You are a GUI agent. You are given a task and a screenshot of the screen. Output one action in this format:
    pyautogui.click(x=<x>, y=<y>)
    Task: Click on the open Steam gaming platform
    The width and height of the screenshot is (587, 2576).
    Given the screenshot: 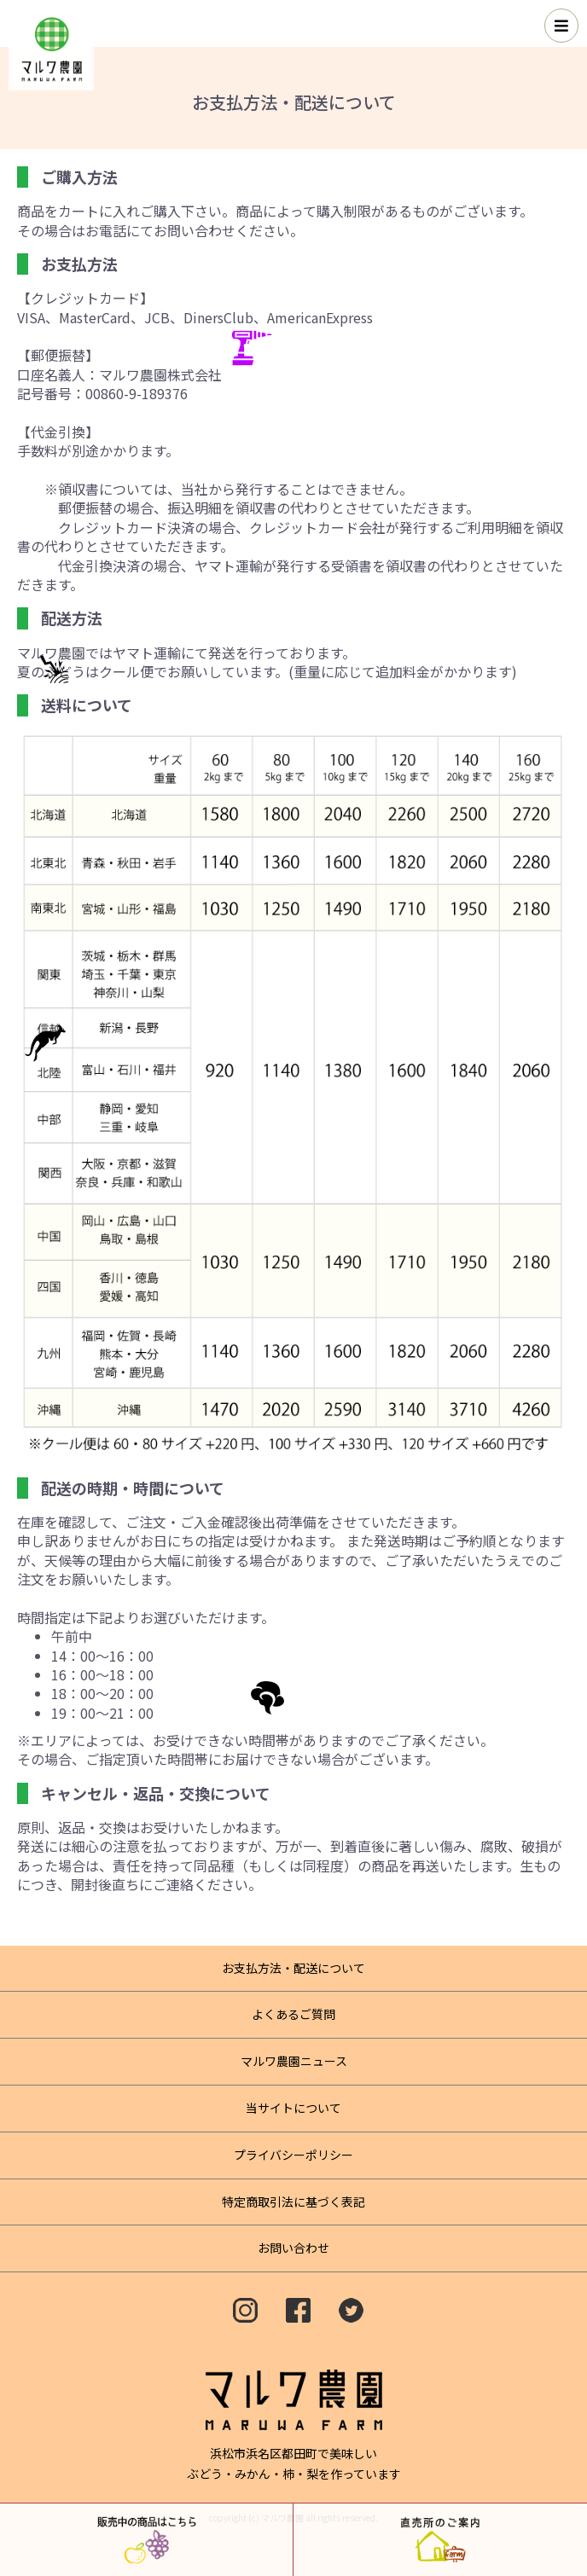 What is the action you would take?
    pyautogui.click(x=267, y=1697)
    